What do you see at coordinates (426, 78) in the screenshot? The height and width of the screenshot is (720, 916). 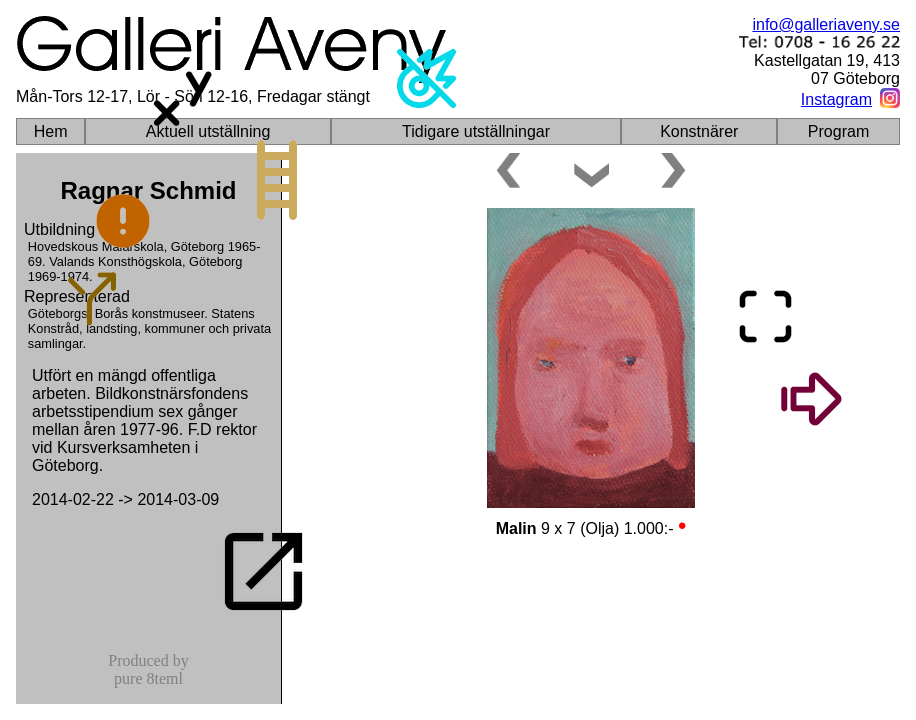 I see `disable meteor or impact effects` at bounding box center [426, 78].